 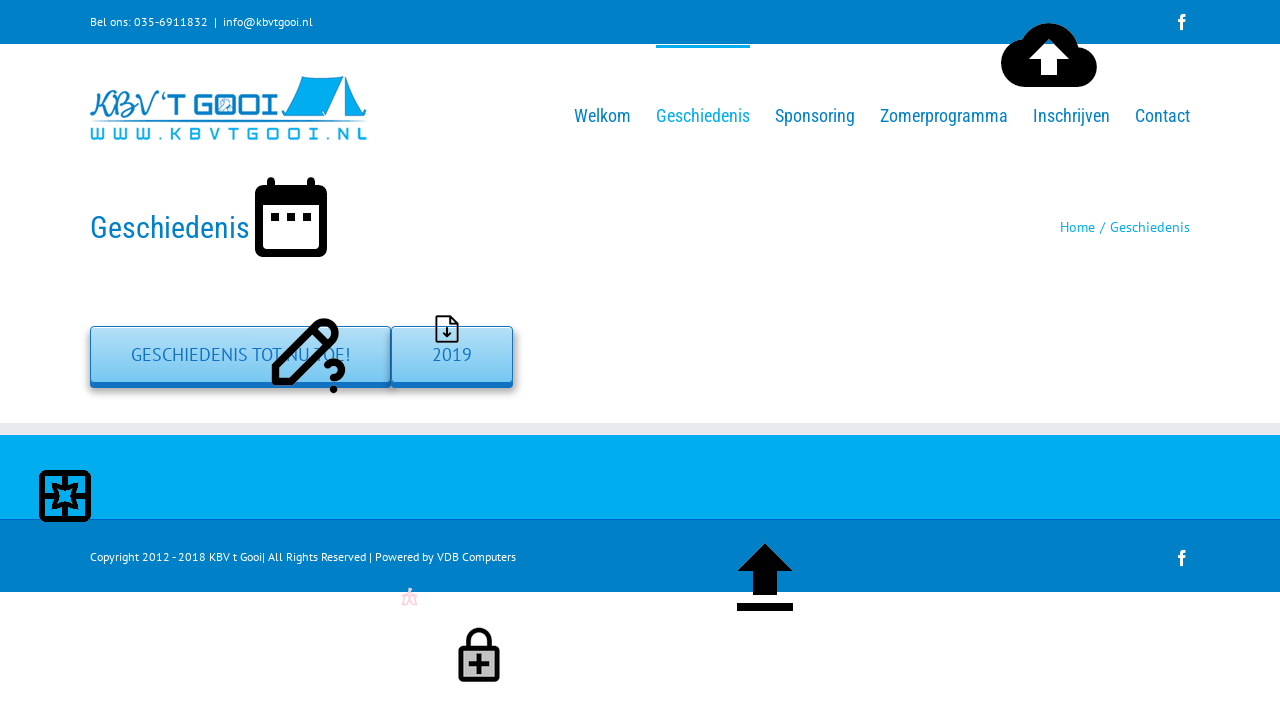 I want to click on view pages or documents, so click(x=65, y=496).